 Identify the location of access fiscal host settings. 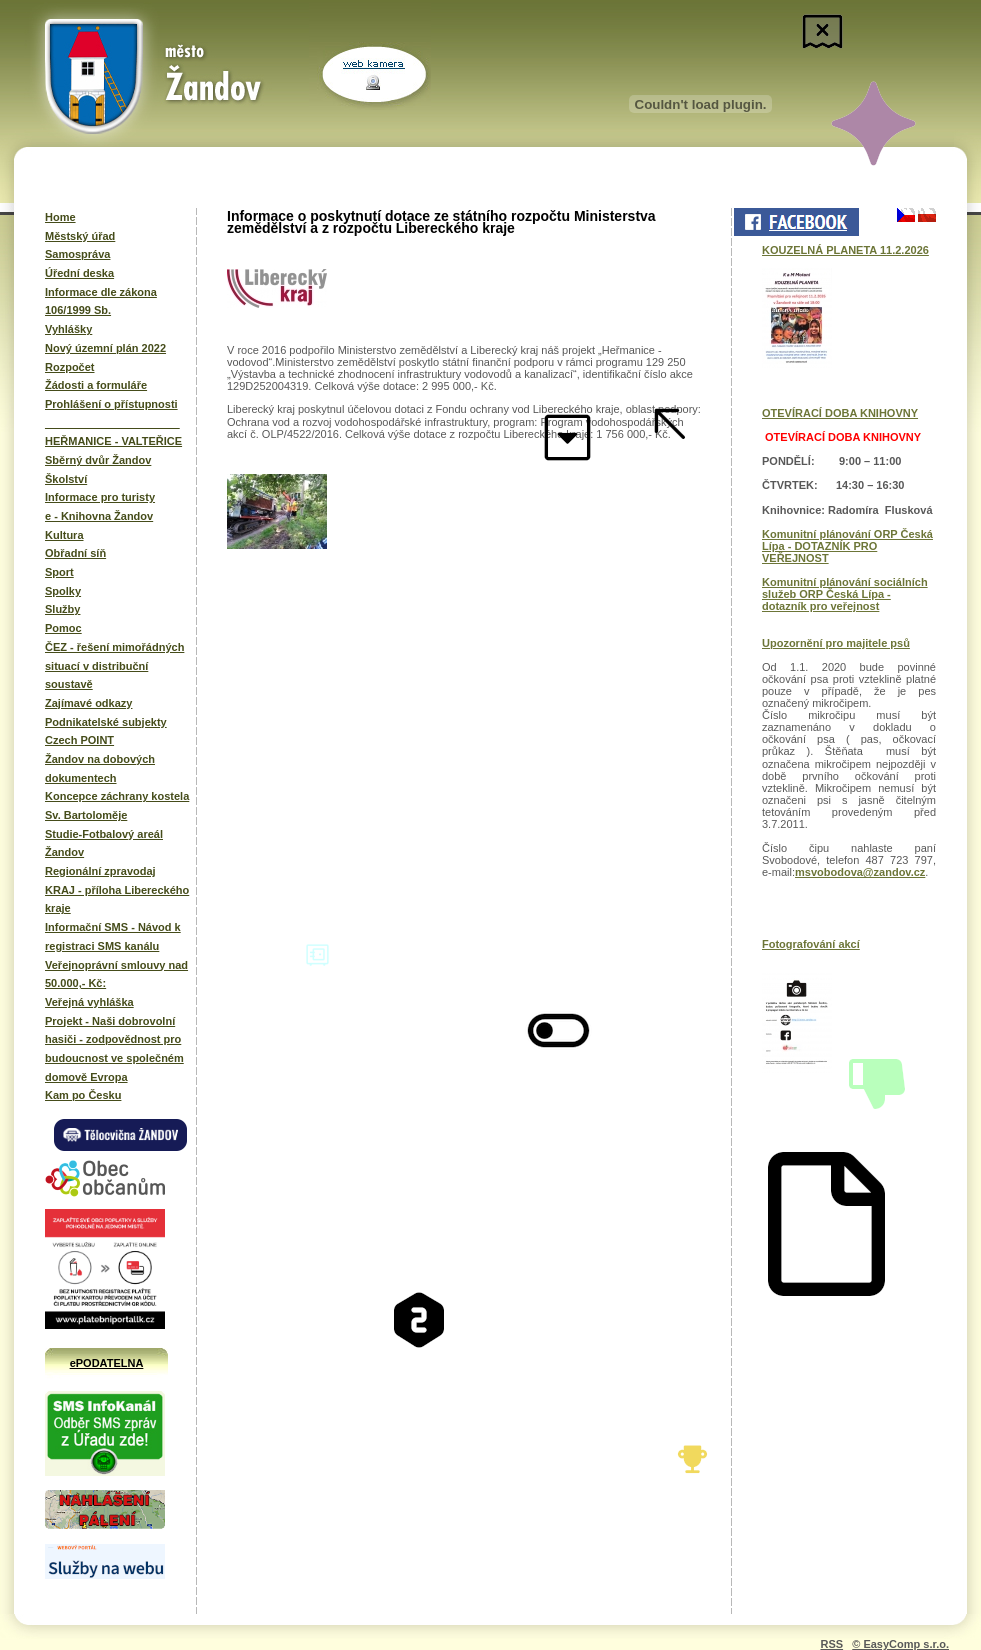
(317, 955).